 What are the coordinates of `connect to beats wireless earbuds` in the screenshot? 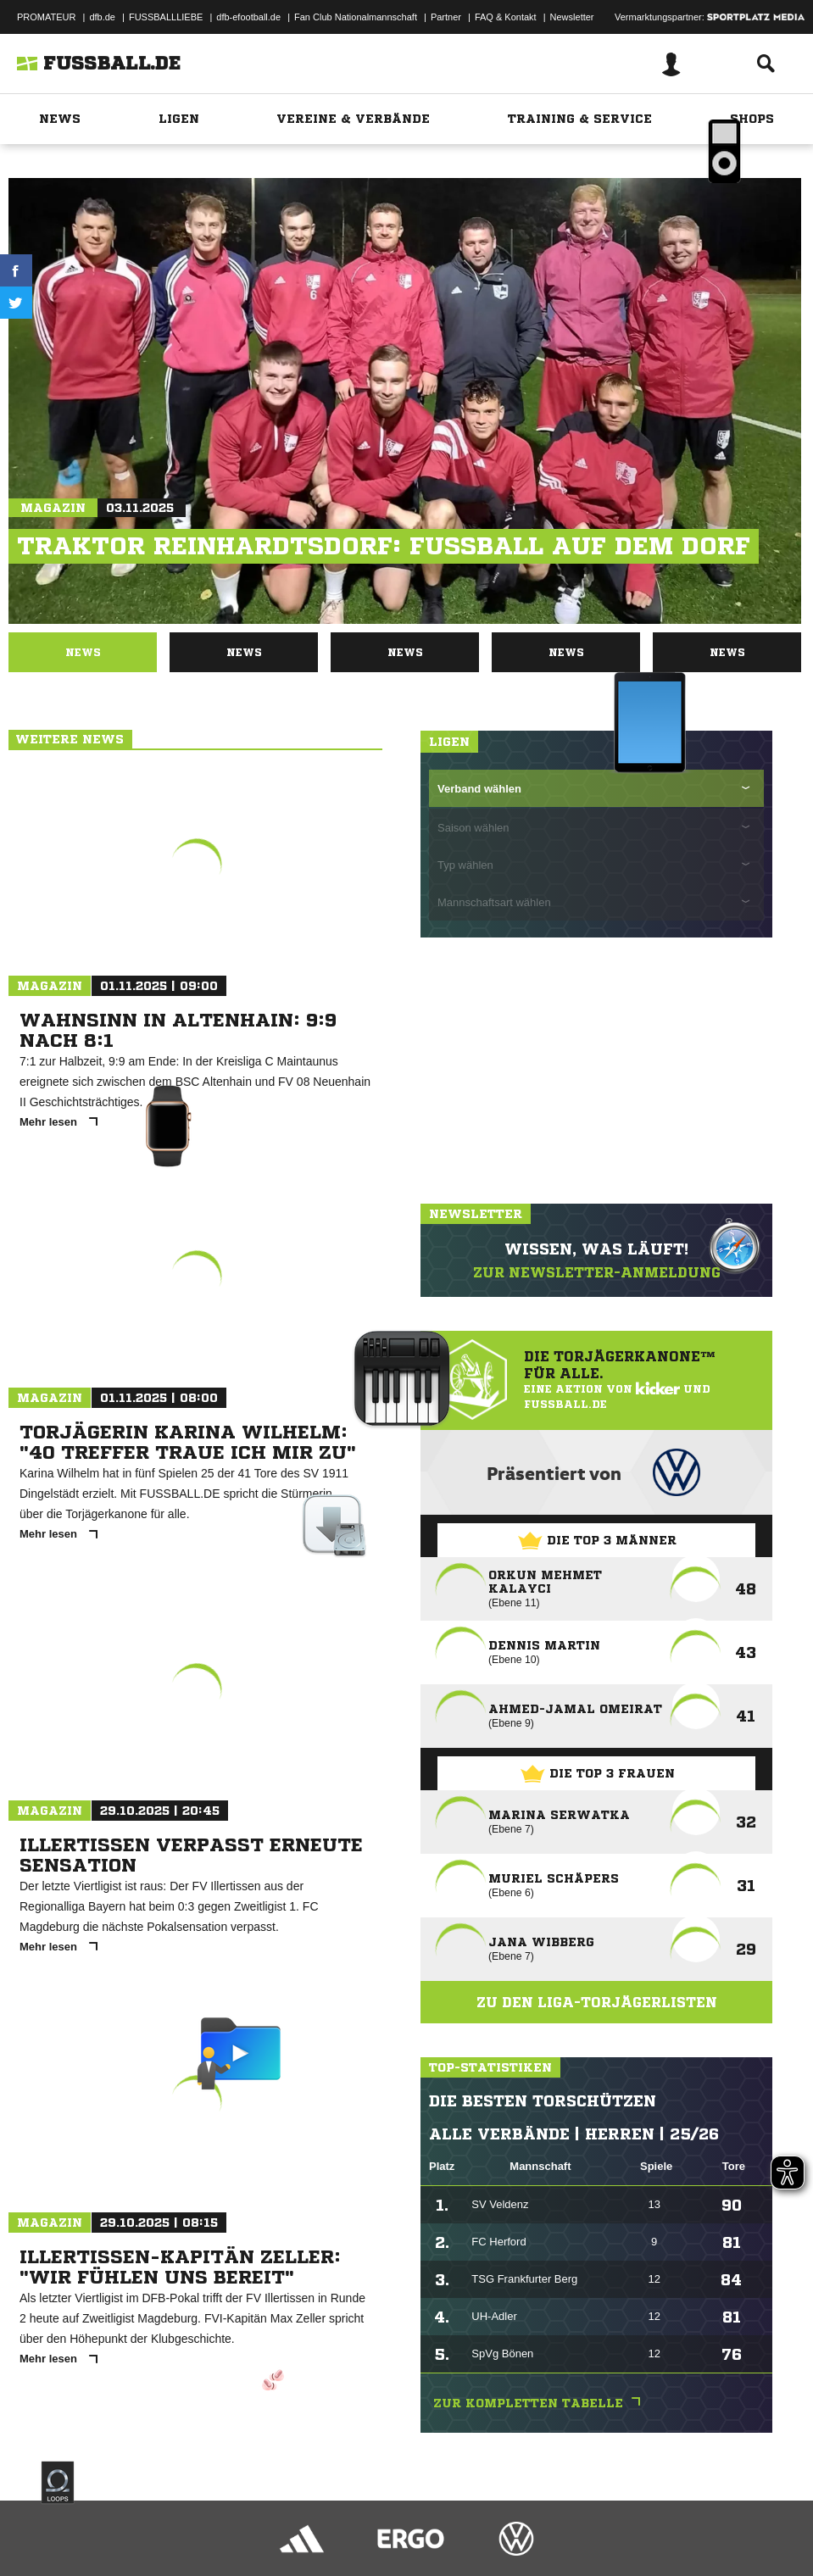 It's located at (273, 2380).